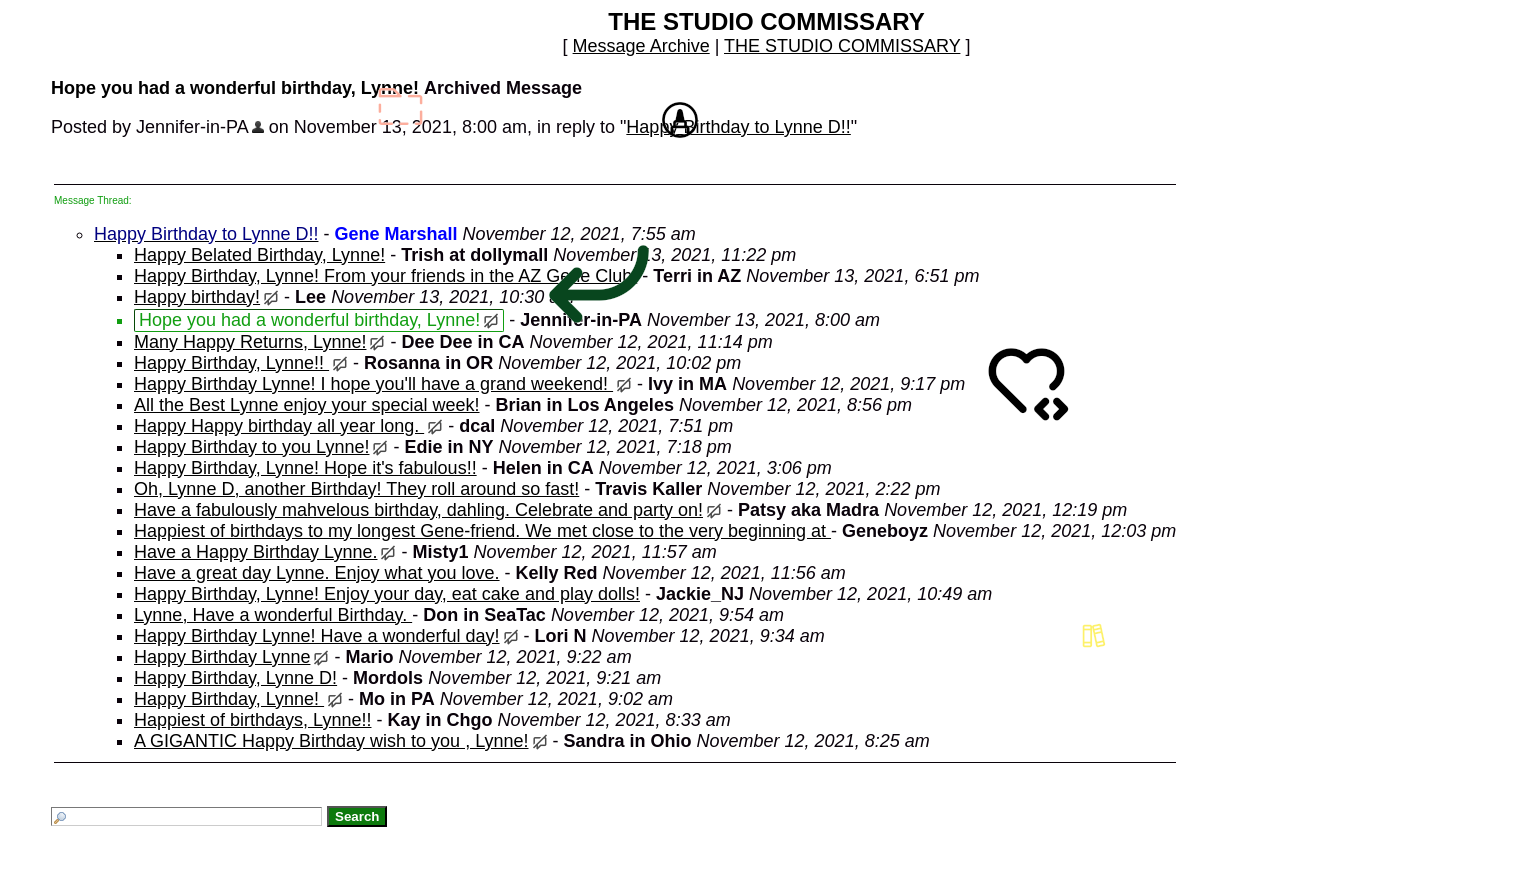 The height and width of the screenshot is (883, 1533). What do you see at coordinates (599, 284) in the screenshot?
I see `reply to a message` at bounding box center [599, 284].